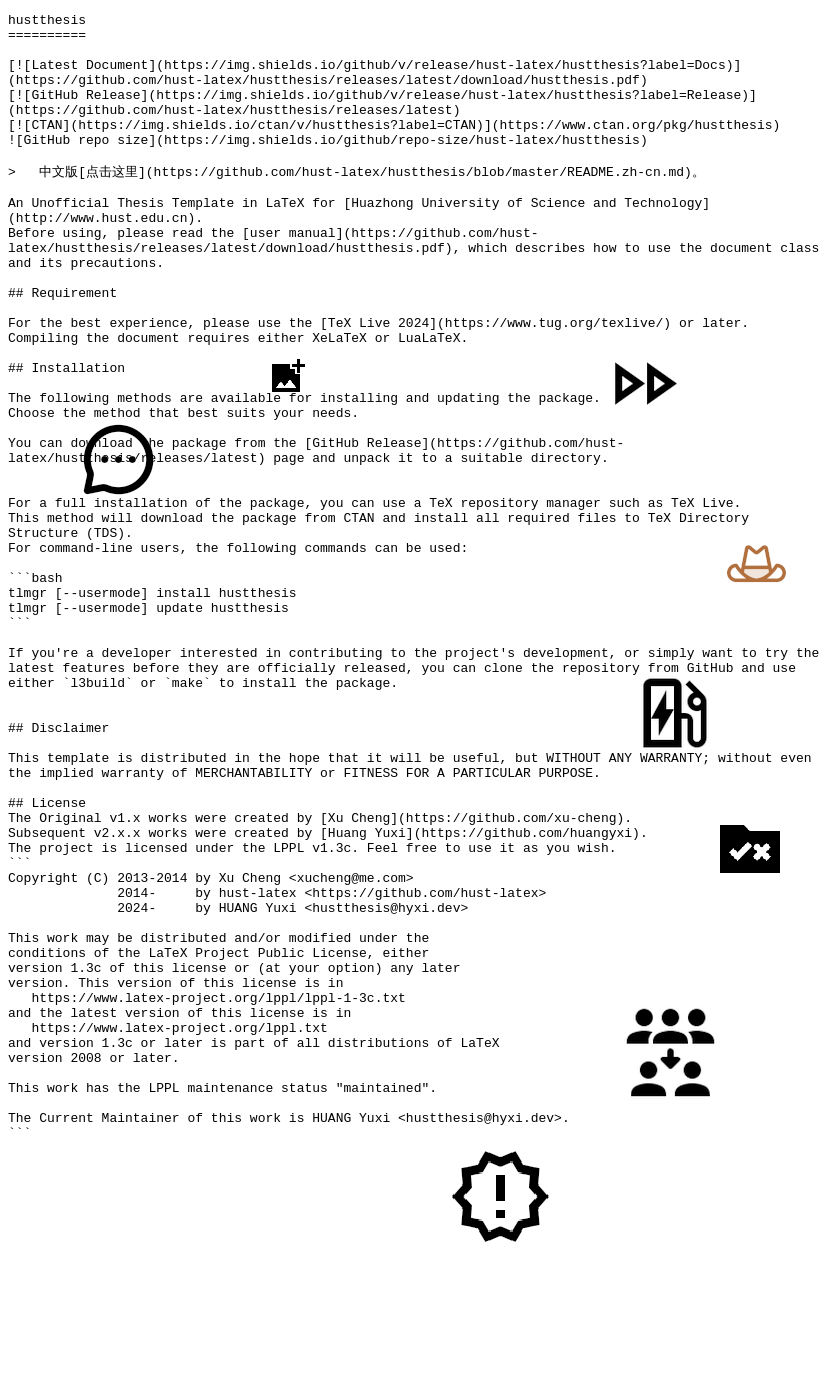 This screenshot has width=835, height=1377. I want to click on open chat or messaging, so click(118, 459).